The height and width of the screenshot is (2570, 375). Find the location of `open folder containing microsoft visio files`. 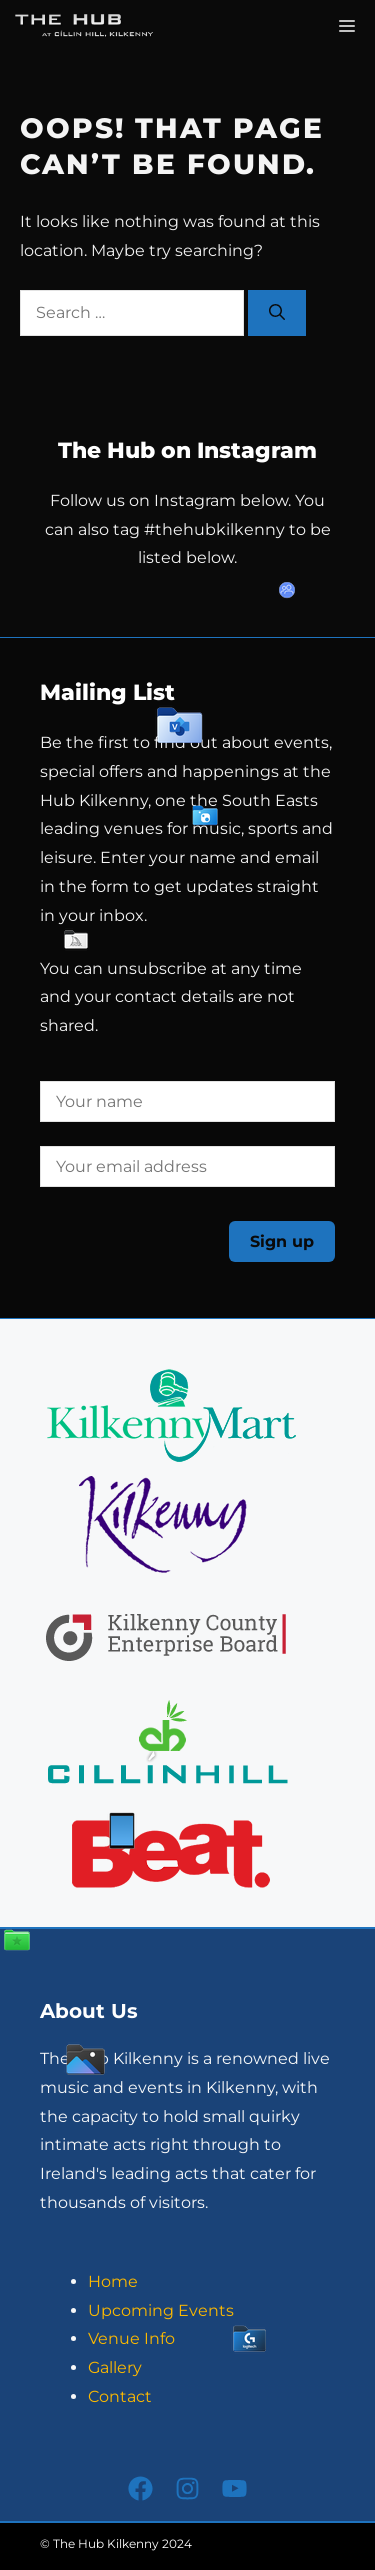

open folder containing microsoft visio files is located at coordinates (179, 726).